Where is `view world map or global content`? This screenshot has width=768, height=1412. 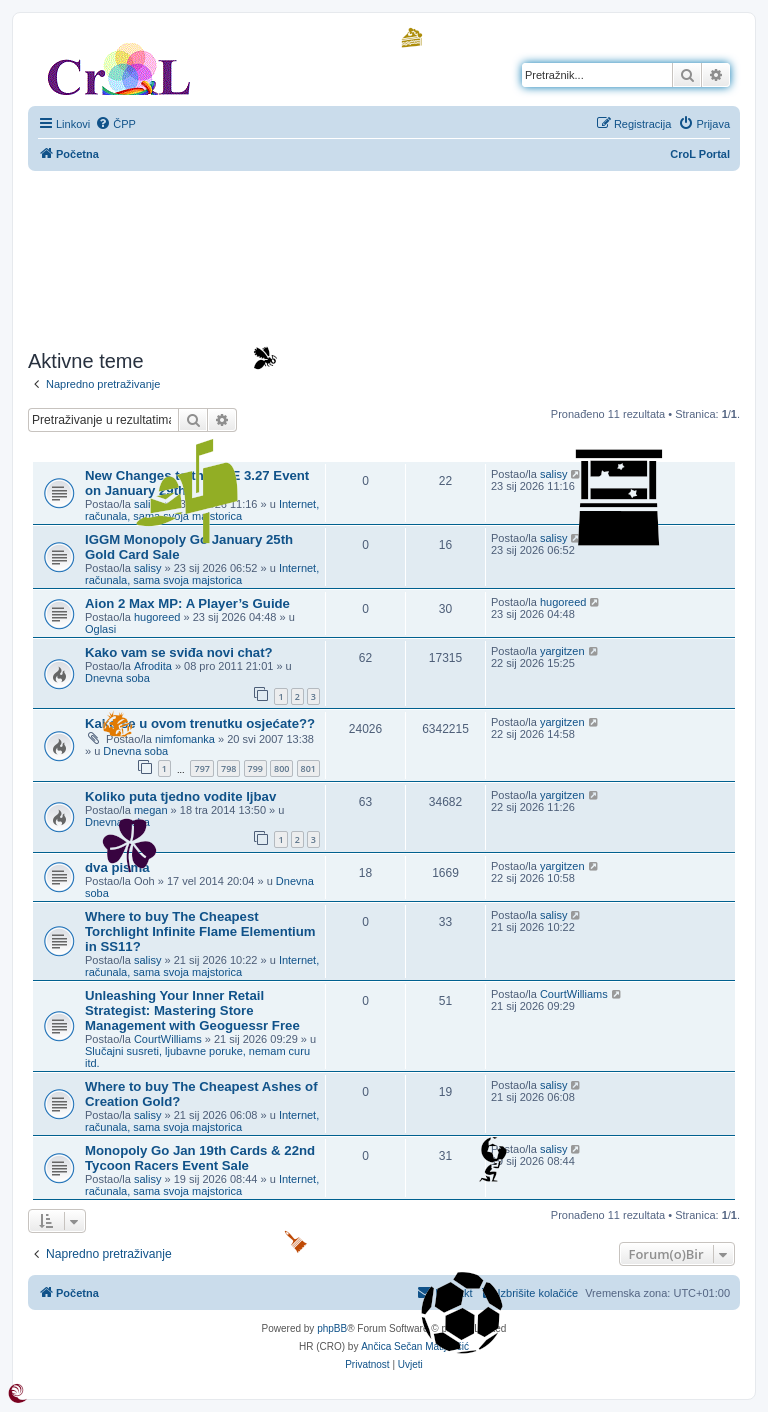 view world map or global content is located at coordinates (494, 1159).